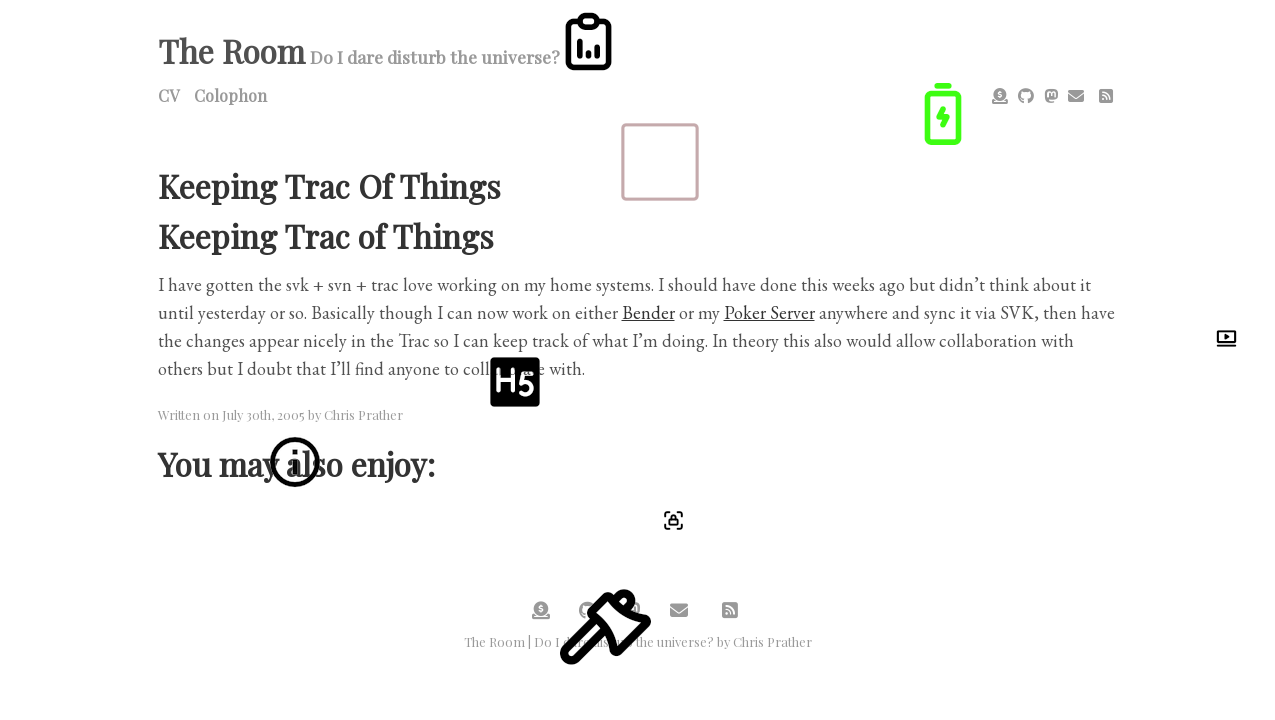  I want to click on view analytics report, so click(588, 41).